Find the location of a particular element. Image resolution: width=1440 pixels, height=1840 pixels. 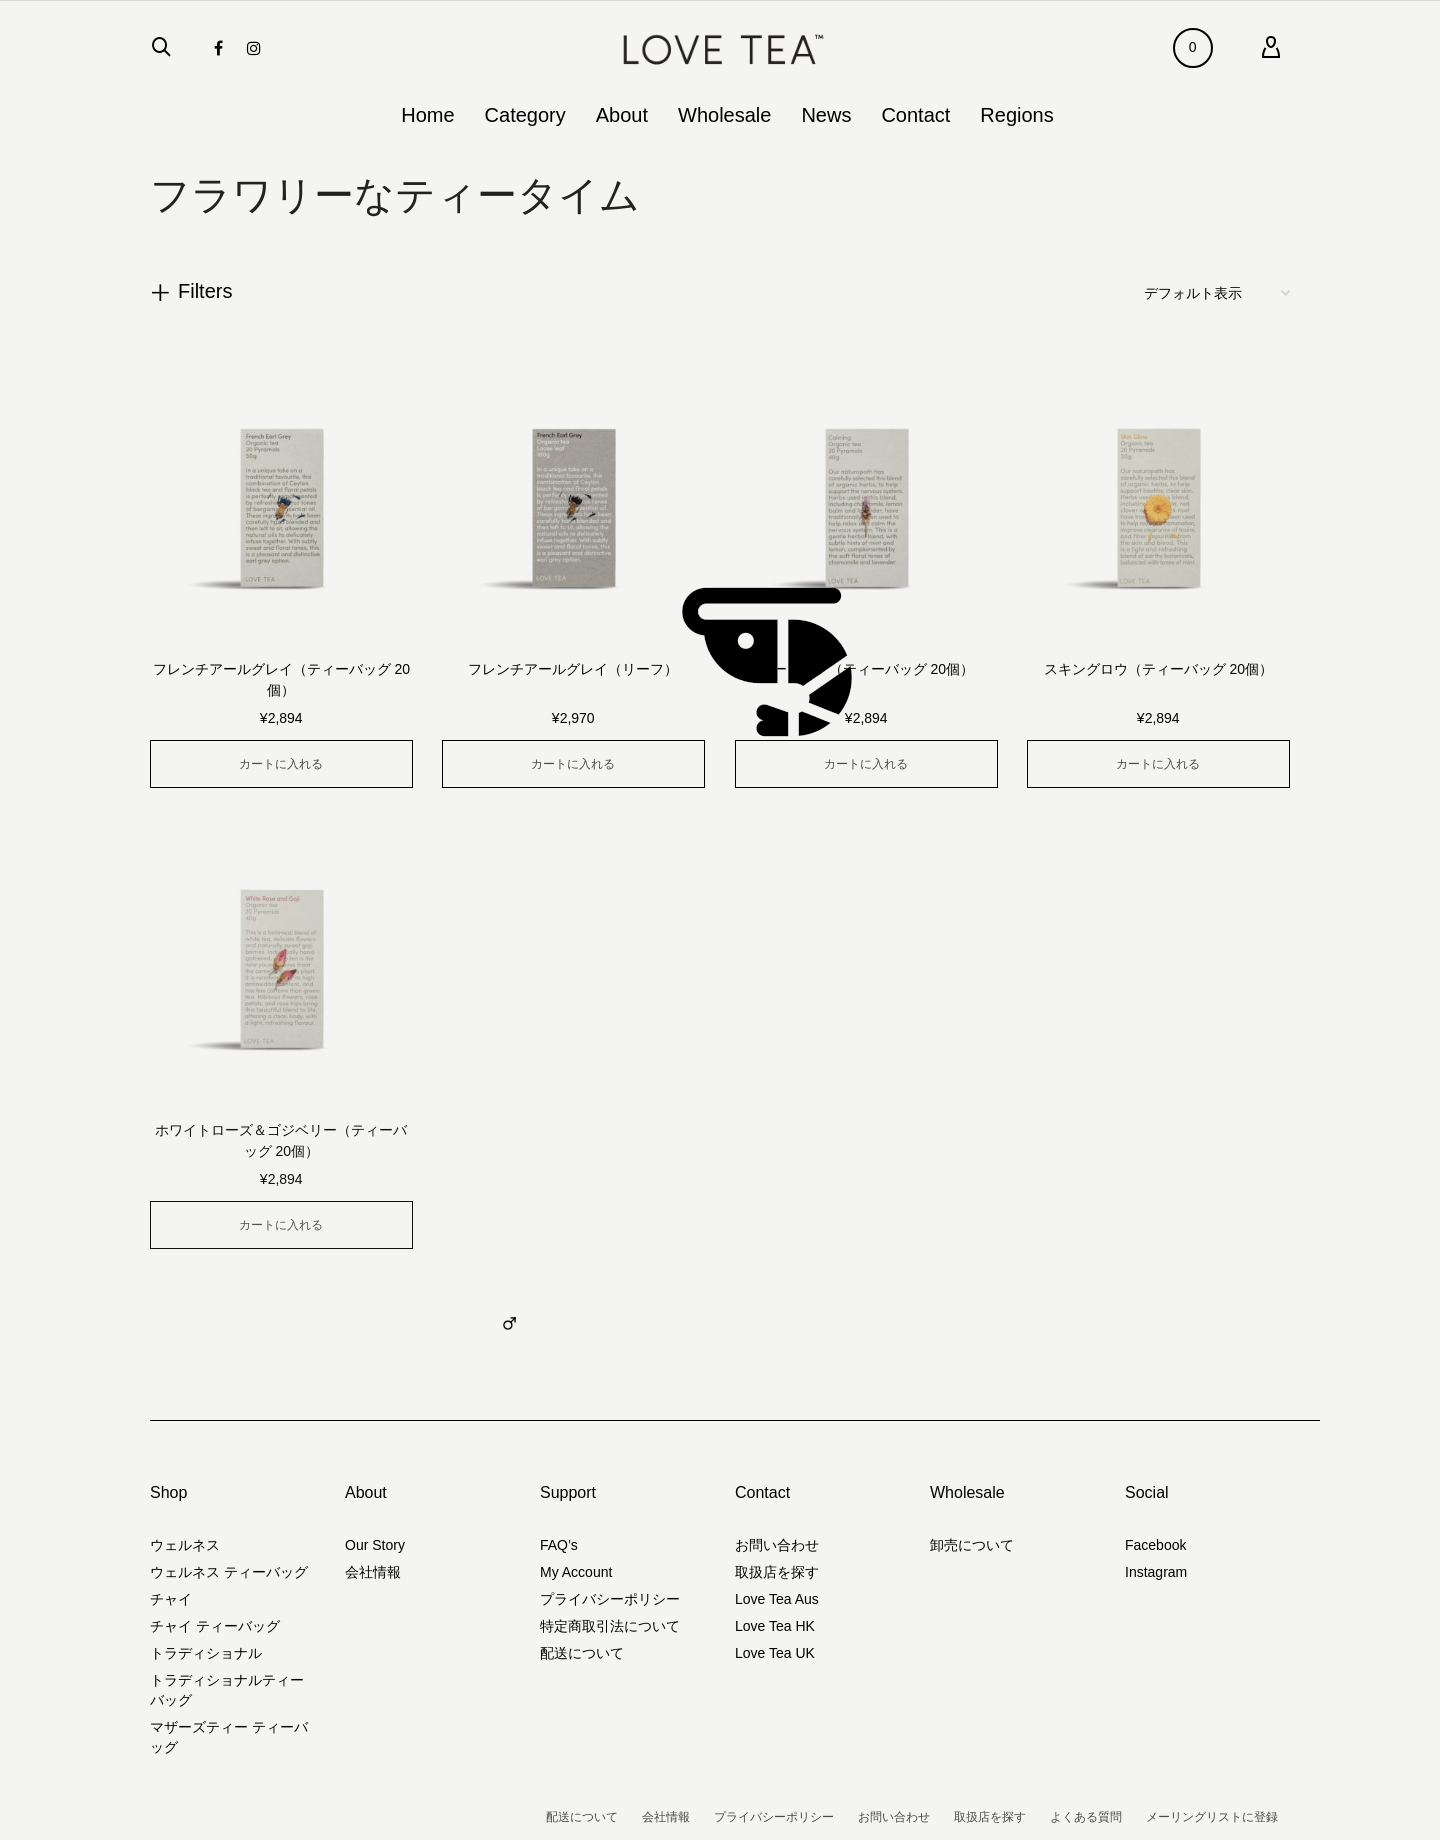

indicates seafood or shellfish menu items is located at coordinates (767, 662).